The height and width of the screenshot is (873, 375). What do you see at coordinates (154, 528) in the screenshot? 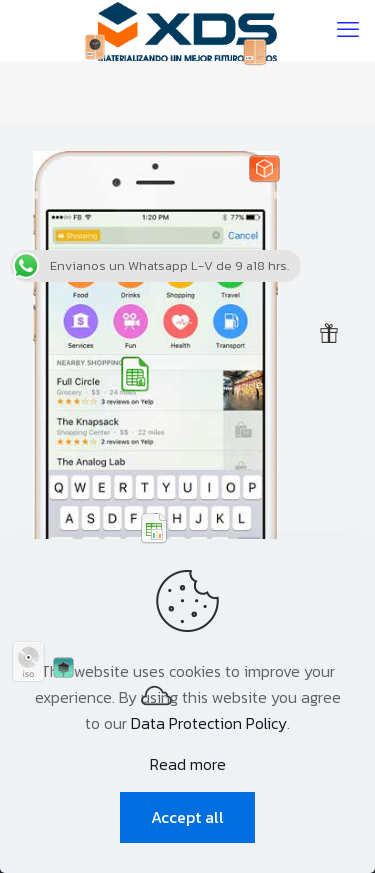
I see `openoffice calc spreadsheet file` at bounding box center [154, 528].